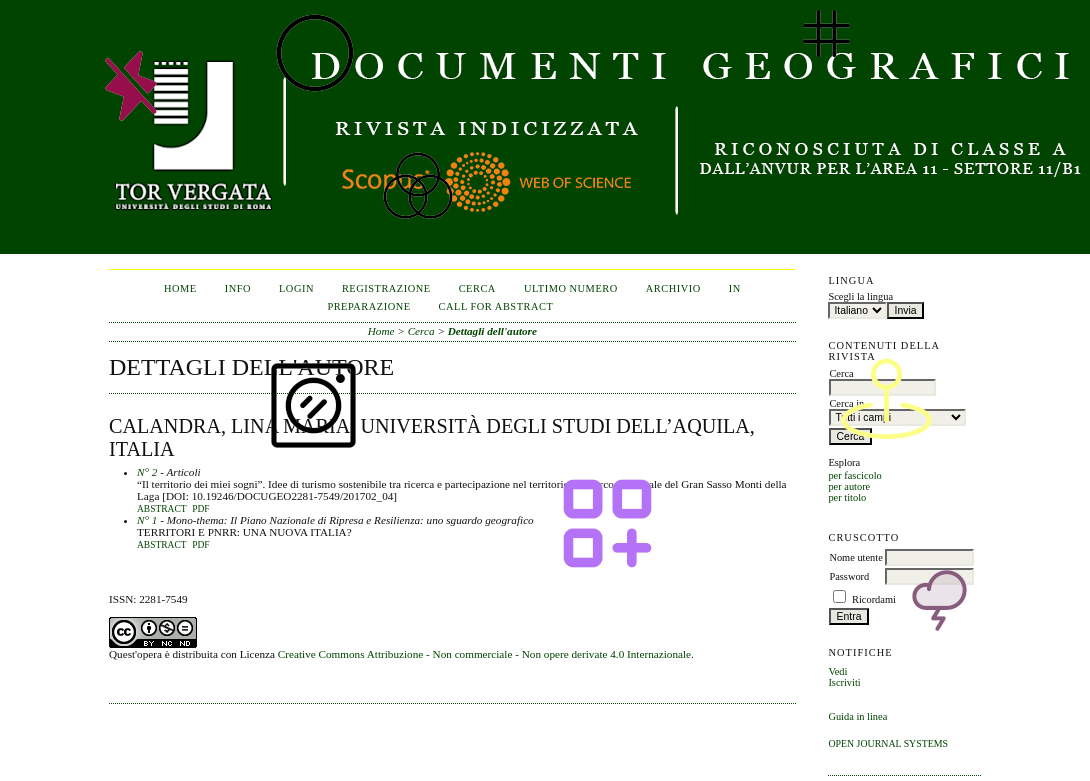 This screenshot has width=1090, height=781. Describe the element at coordinates (886, 400) in the screenshot. I see `view location area or radius` at that location.